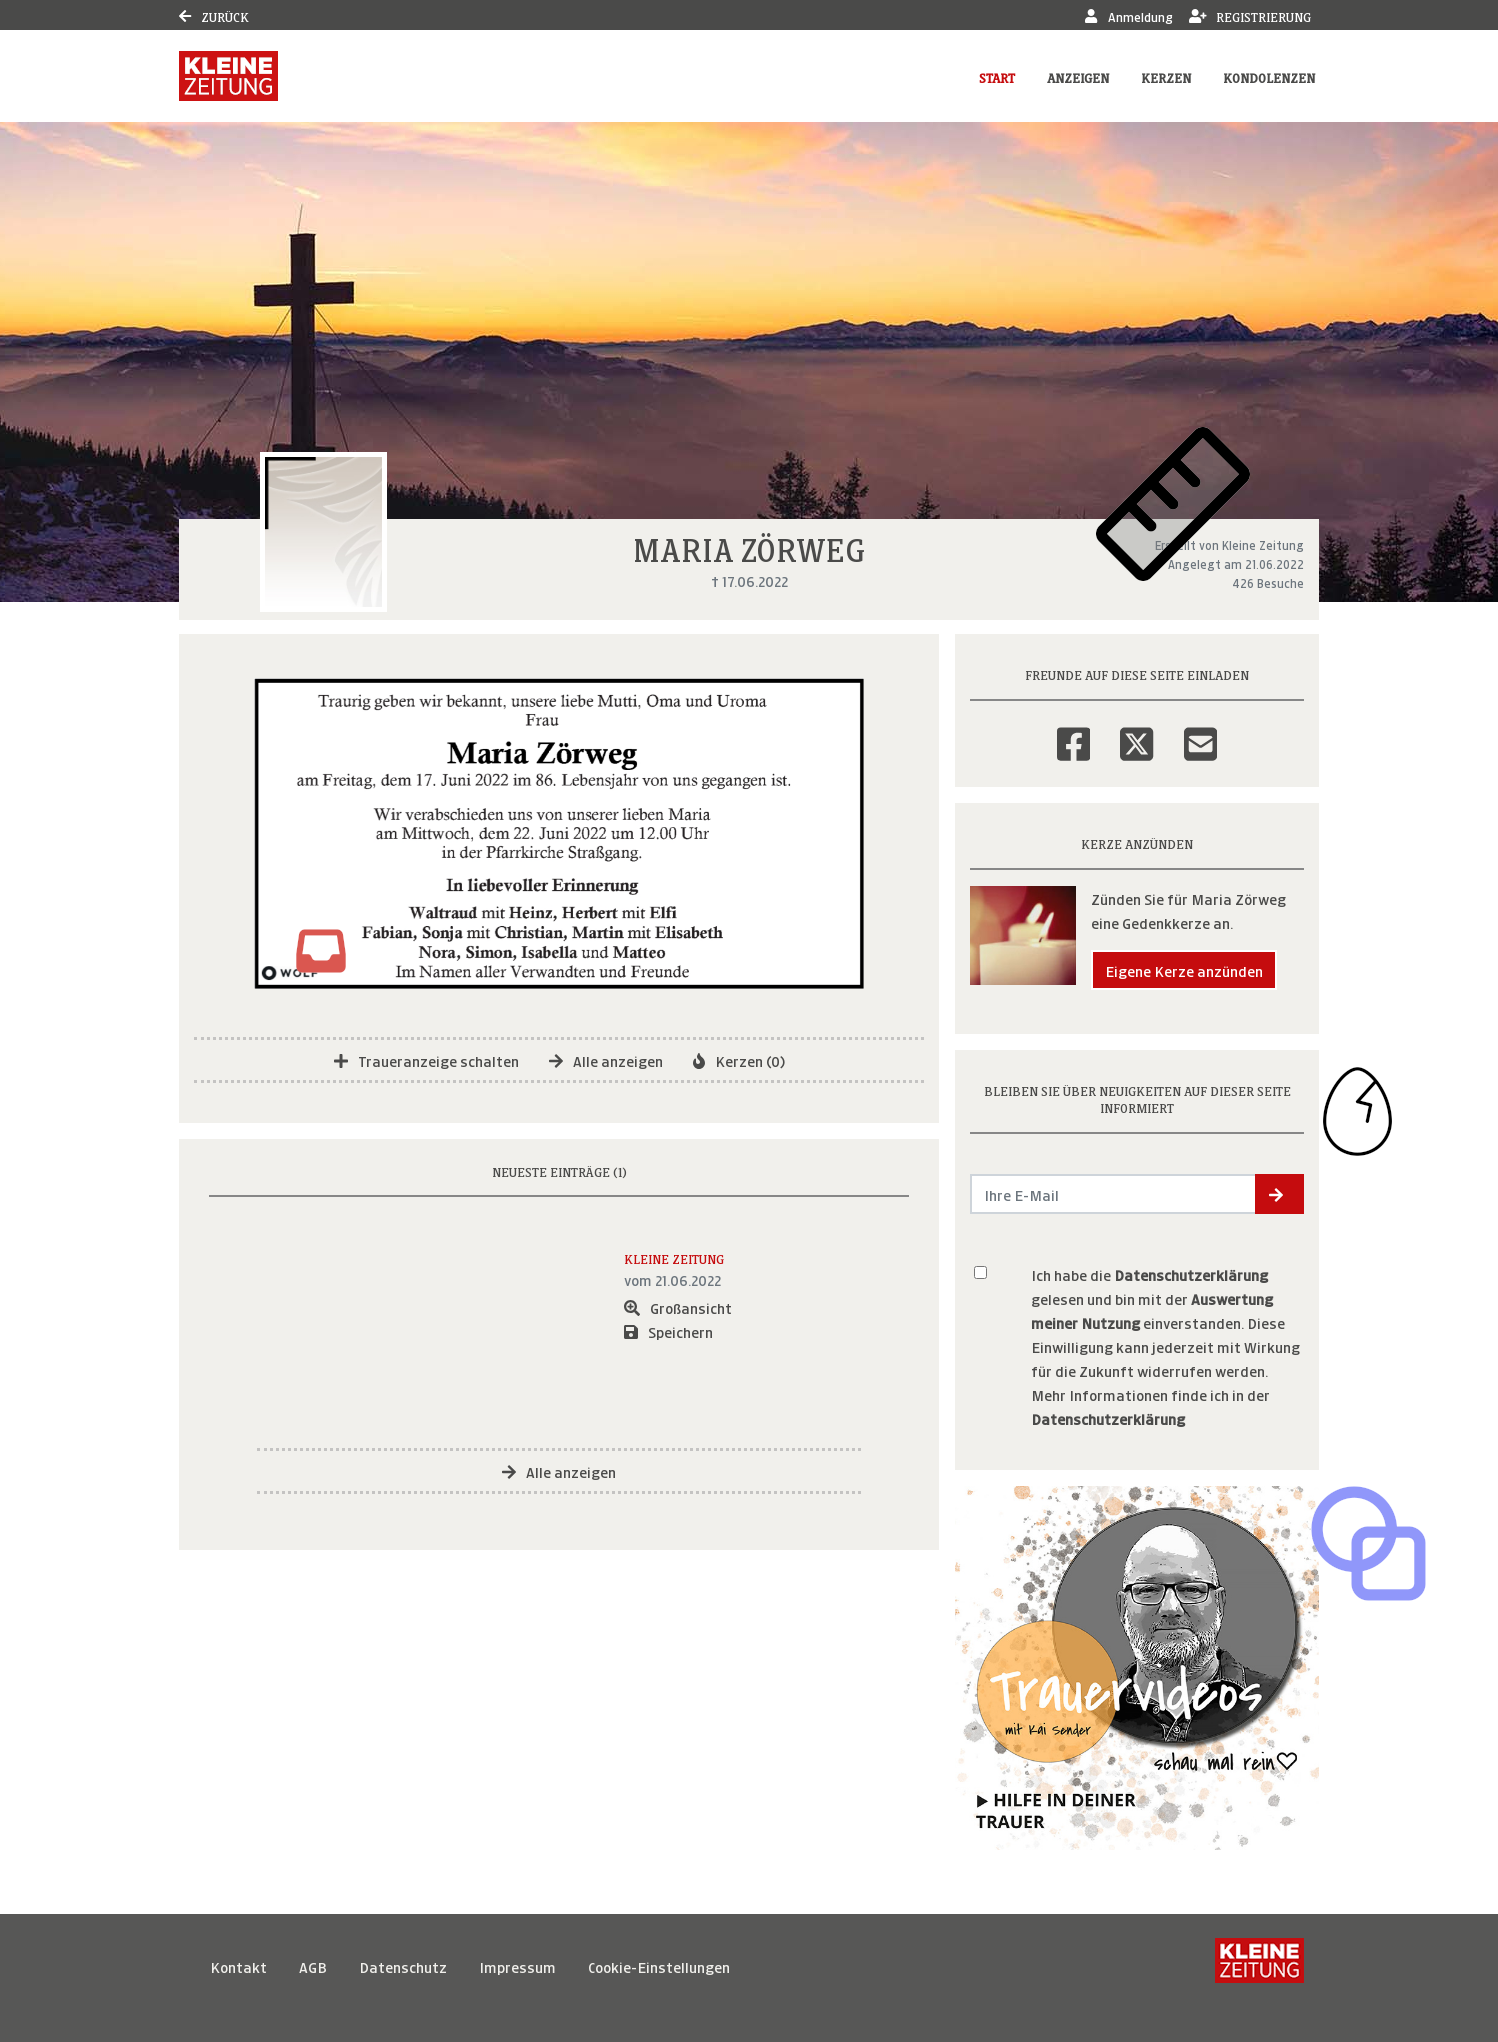 The height and width of the screenshot is (2042, 1498). Describe the element at coordinates (321, 951) in the screenshot. I see `view your inbox` at that location.